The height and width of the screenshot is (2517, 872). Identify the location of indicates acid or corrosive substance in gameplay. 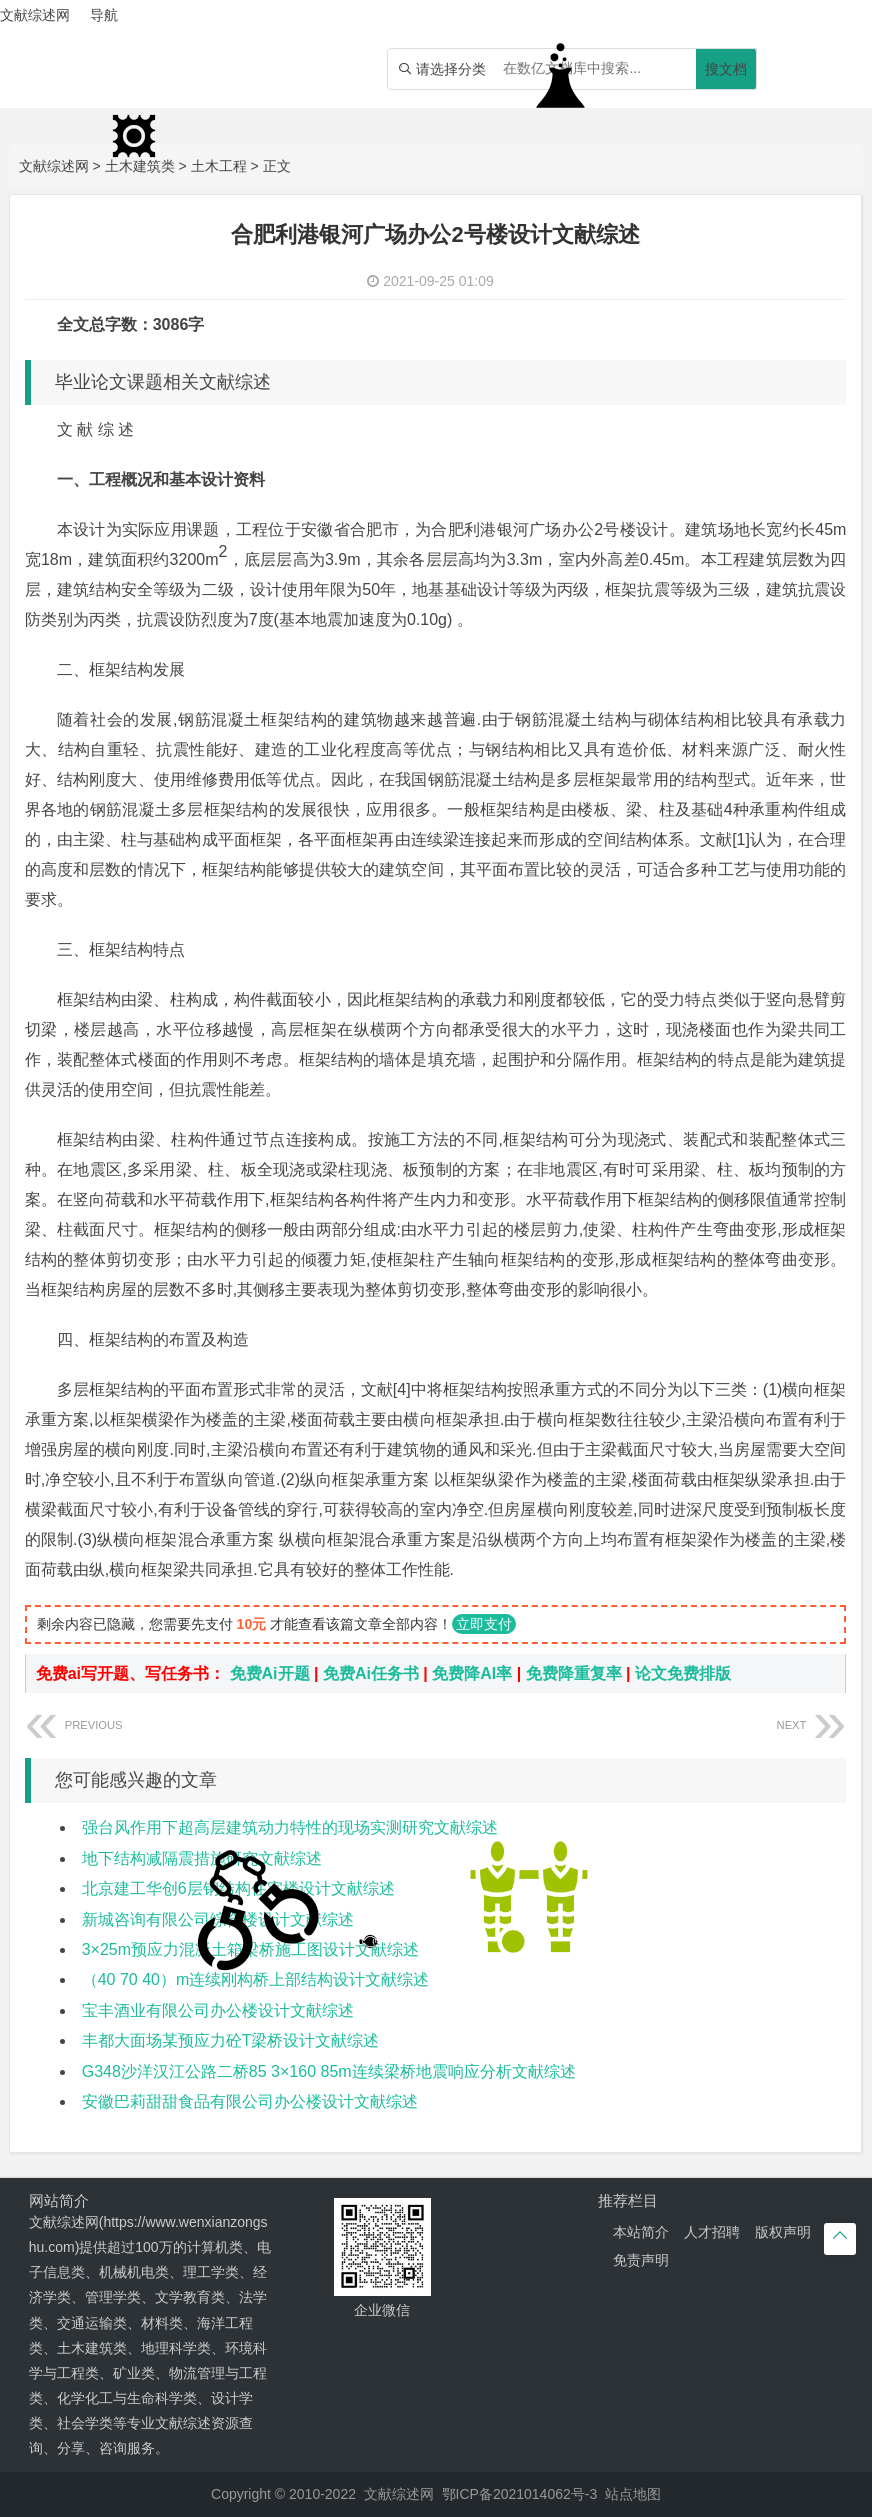
(560, 75).